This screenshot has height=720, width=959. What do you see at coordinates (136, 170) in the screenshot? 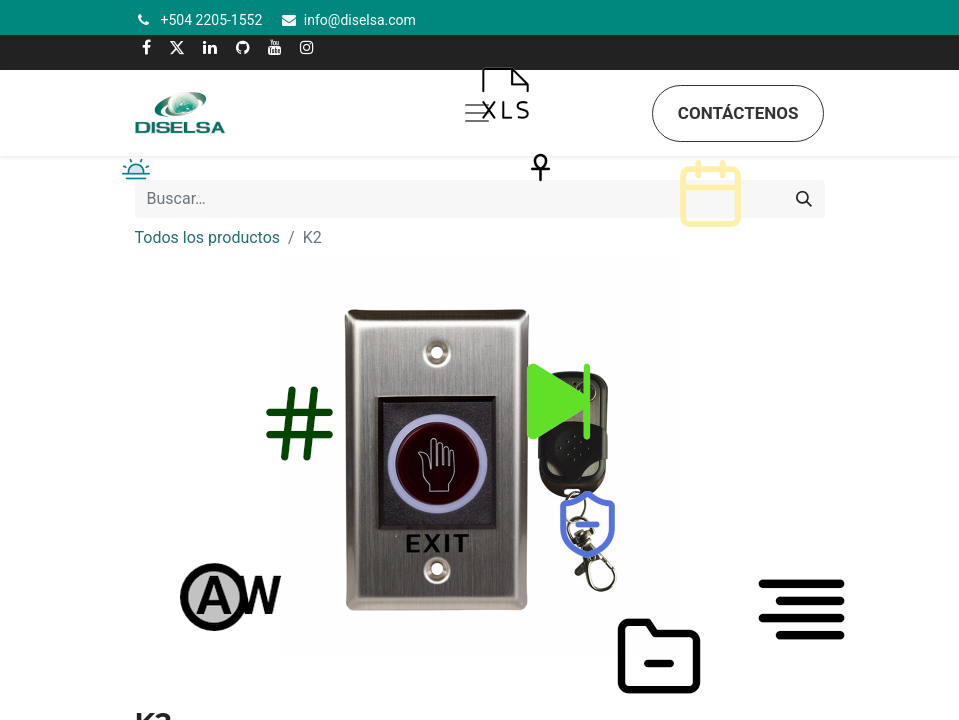
I see `toggle sunrise or sunset theme` at bounding box center [136, 170].